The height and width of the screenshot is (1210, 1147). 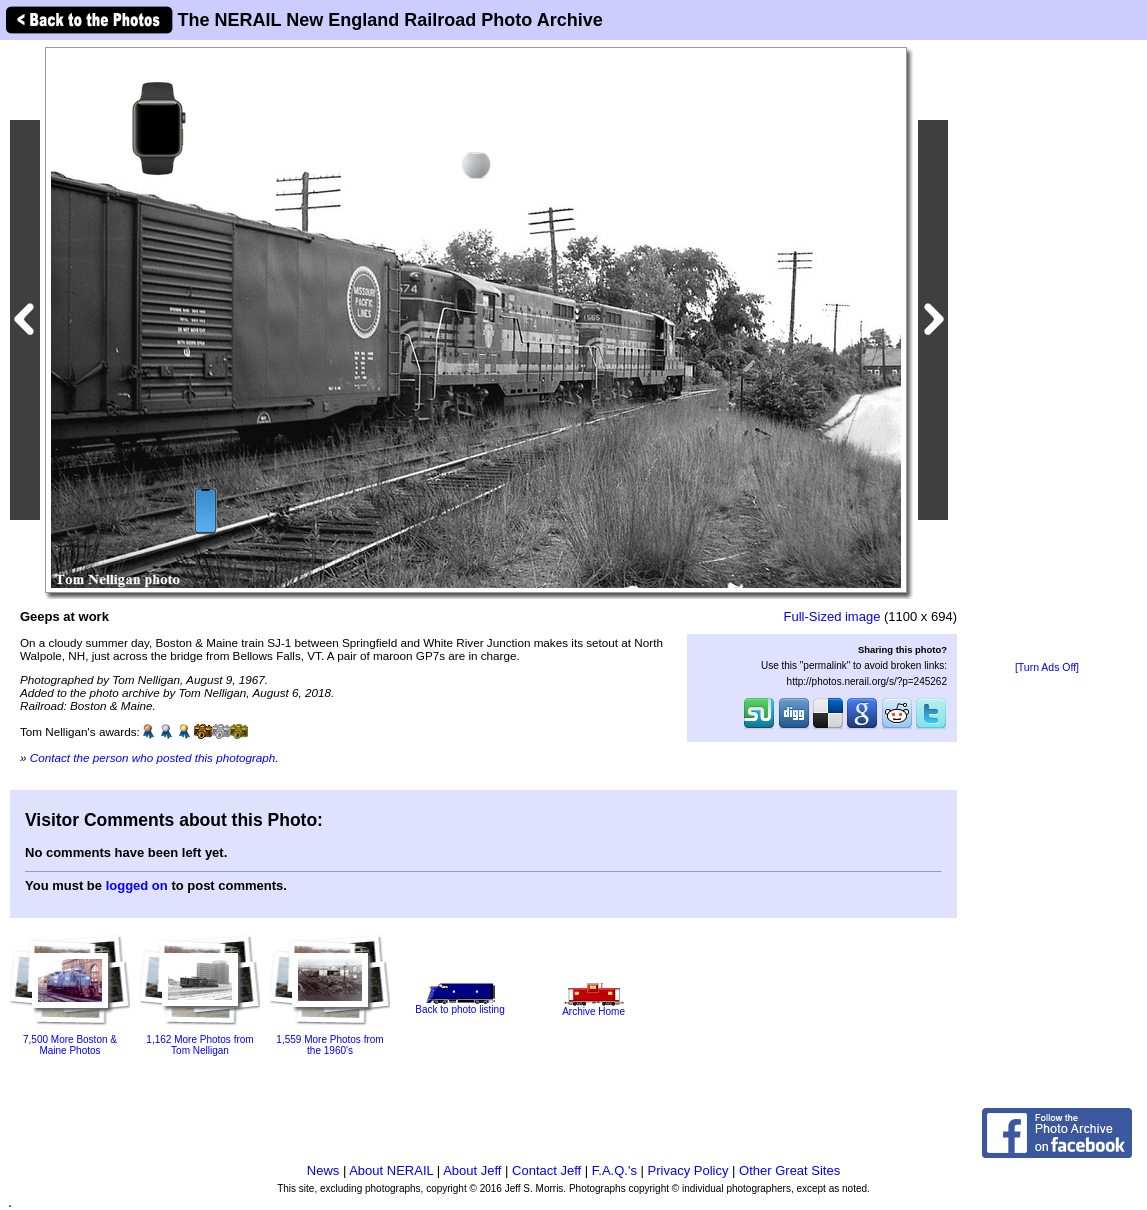 I want to click on homepod mini smart speaker device, so click(x=476, y=168).